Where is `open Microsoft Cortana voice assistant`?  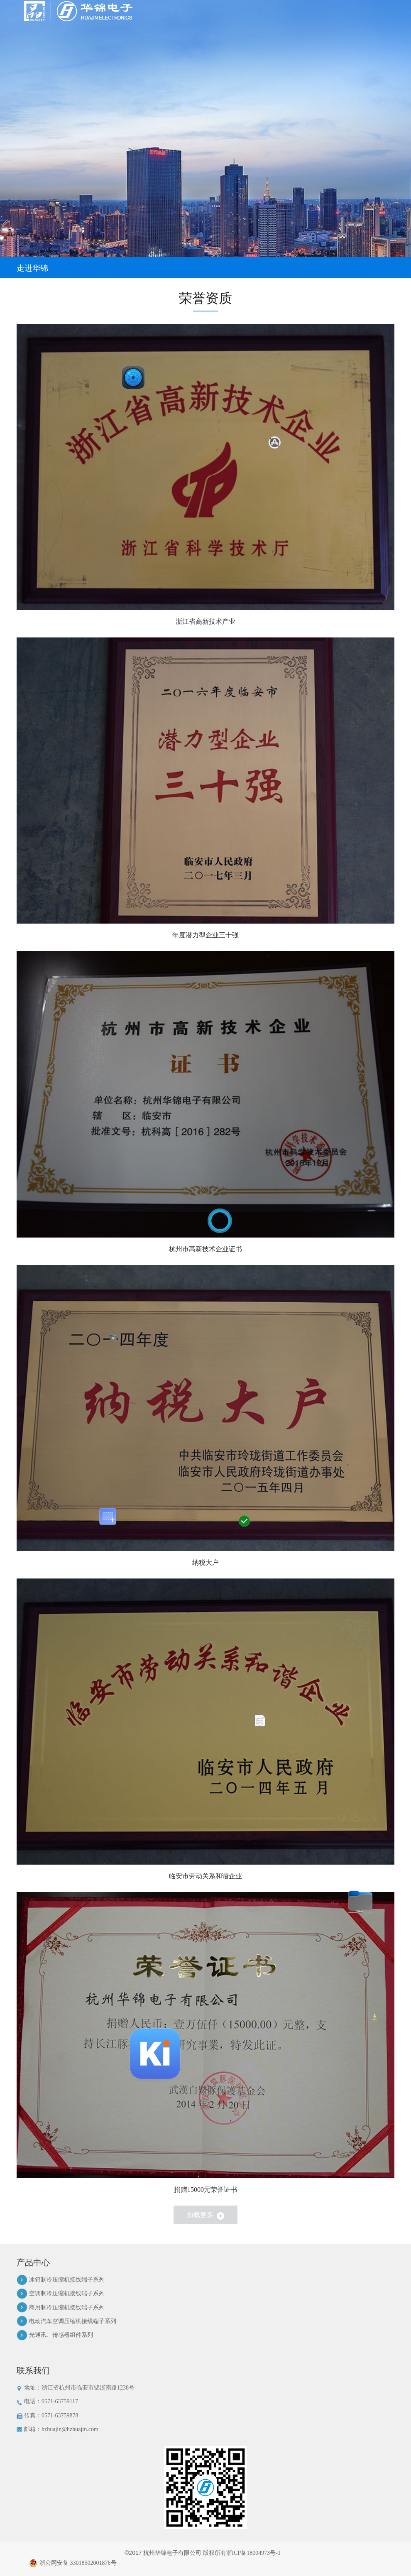 open Microsoft Cortana voice assistant is located at coordinates (220, 1221).